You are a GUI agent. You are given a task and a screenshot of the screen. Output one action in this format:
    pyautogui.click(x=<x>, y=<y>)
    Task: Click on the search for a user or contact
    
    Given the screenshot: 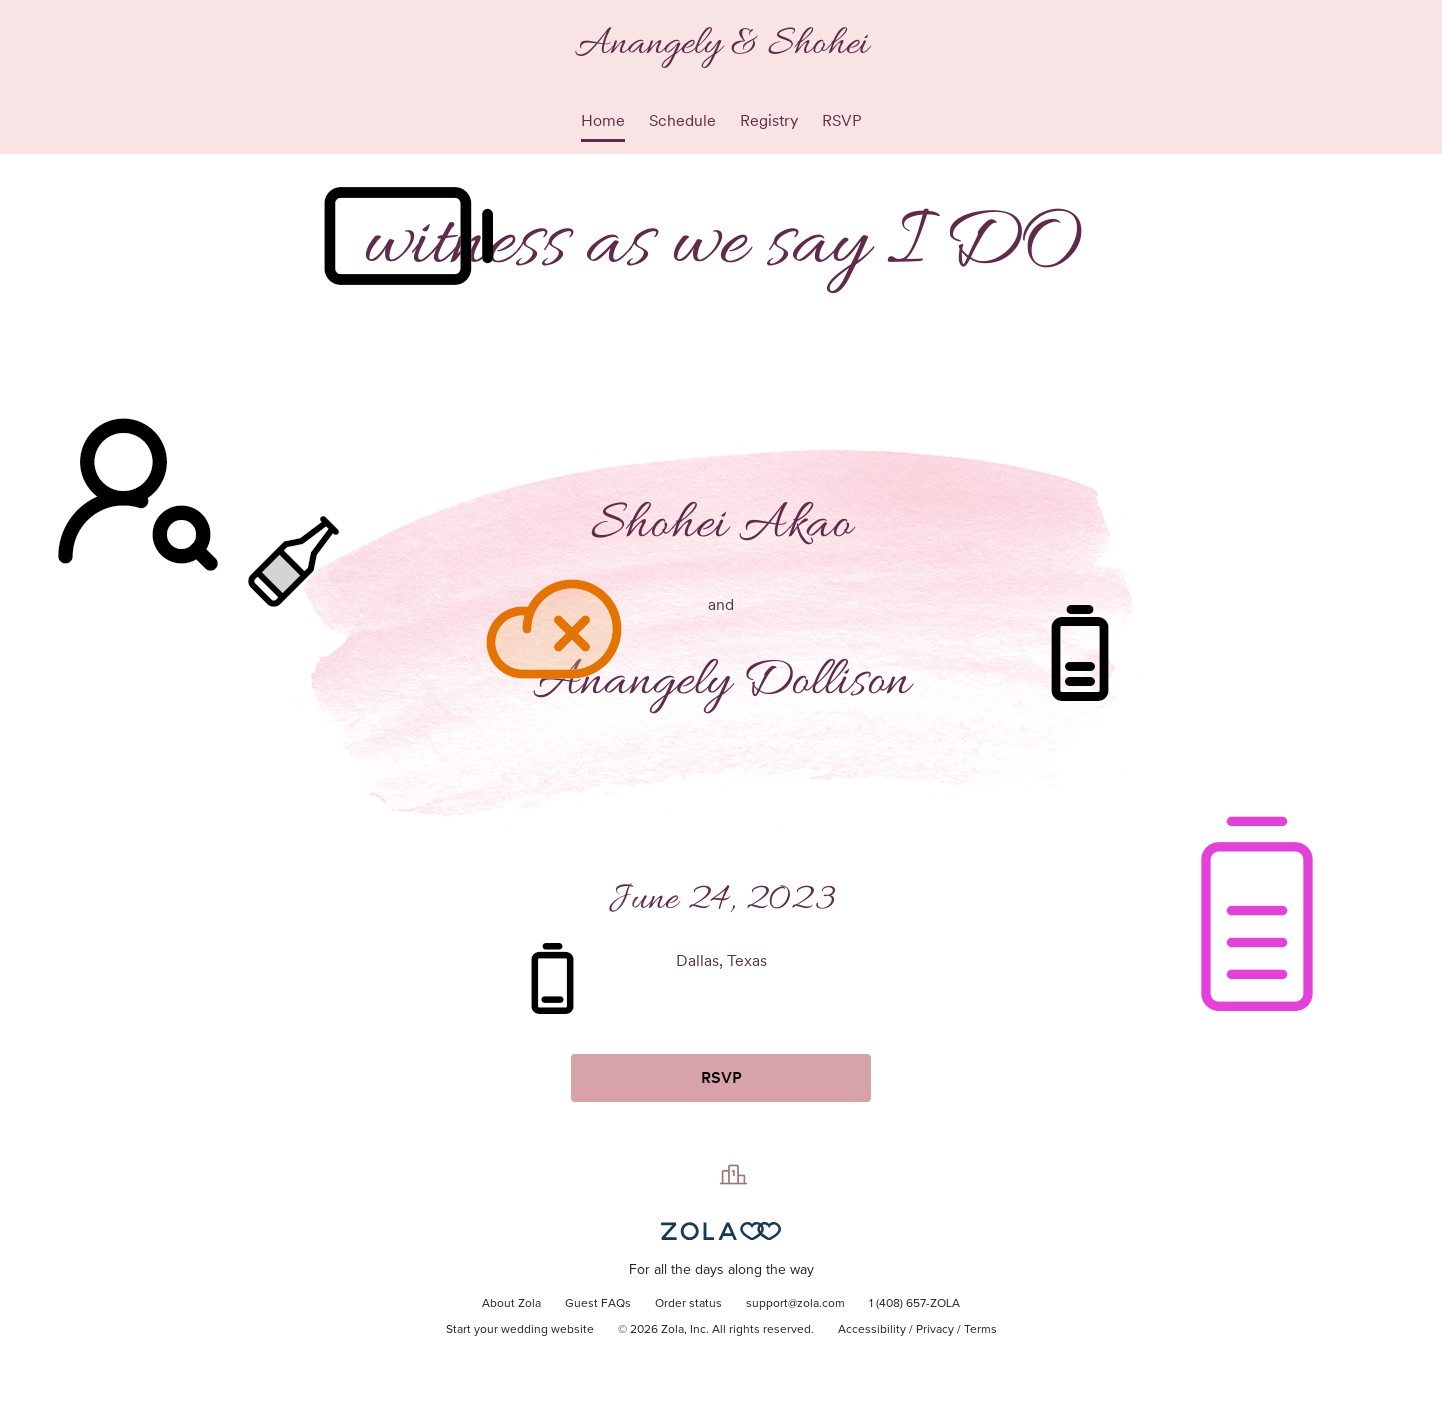 What is the action you would take?
    pyautogui.click(x=138, y=491)
    